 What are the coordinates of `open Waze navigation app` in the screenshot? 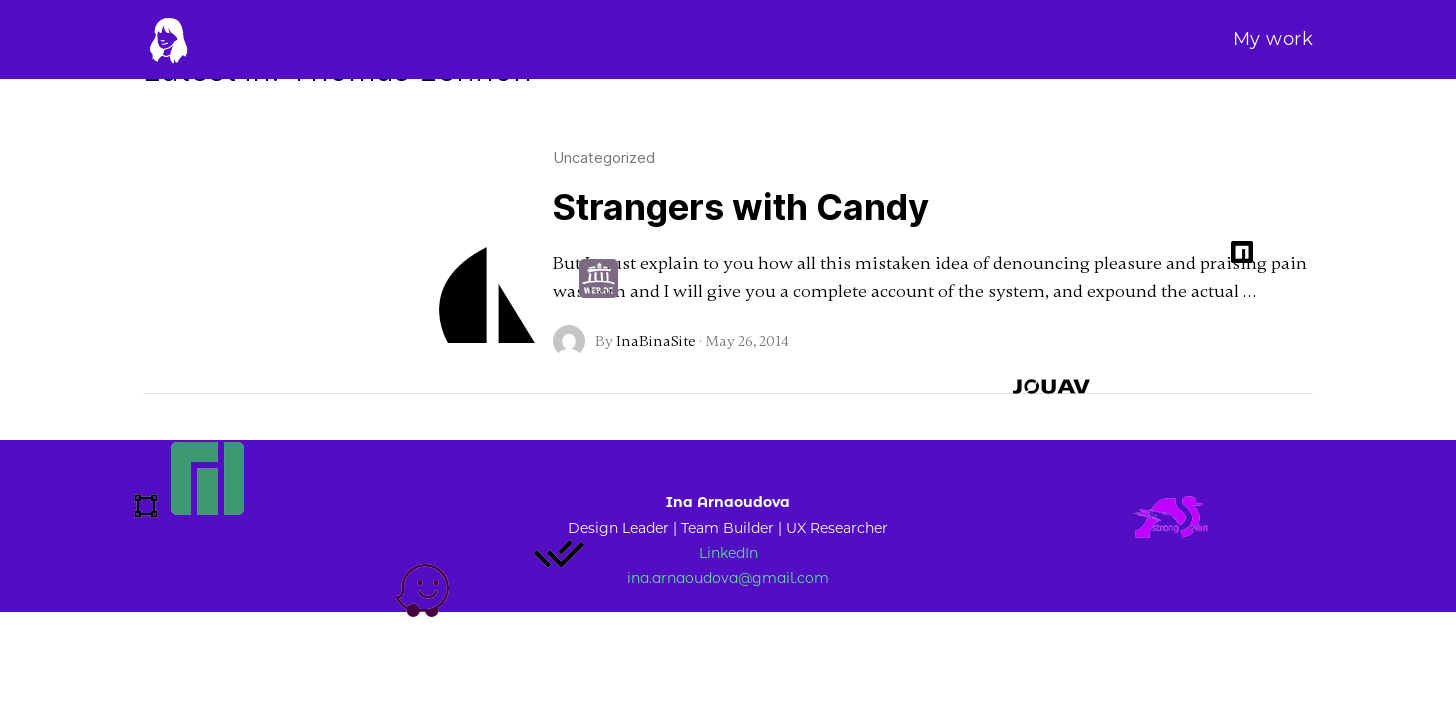 It's located at (422, 590).